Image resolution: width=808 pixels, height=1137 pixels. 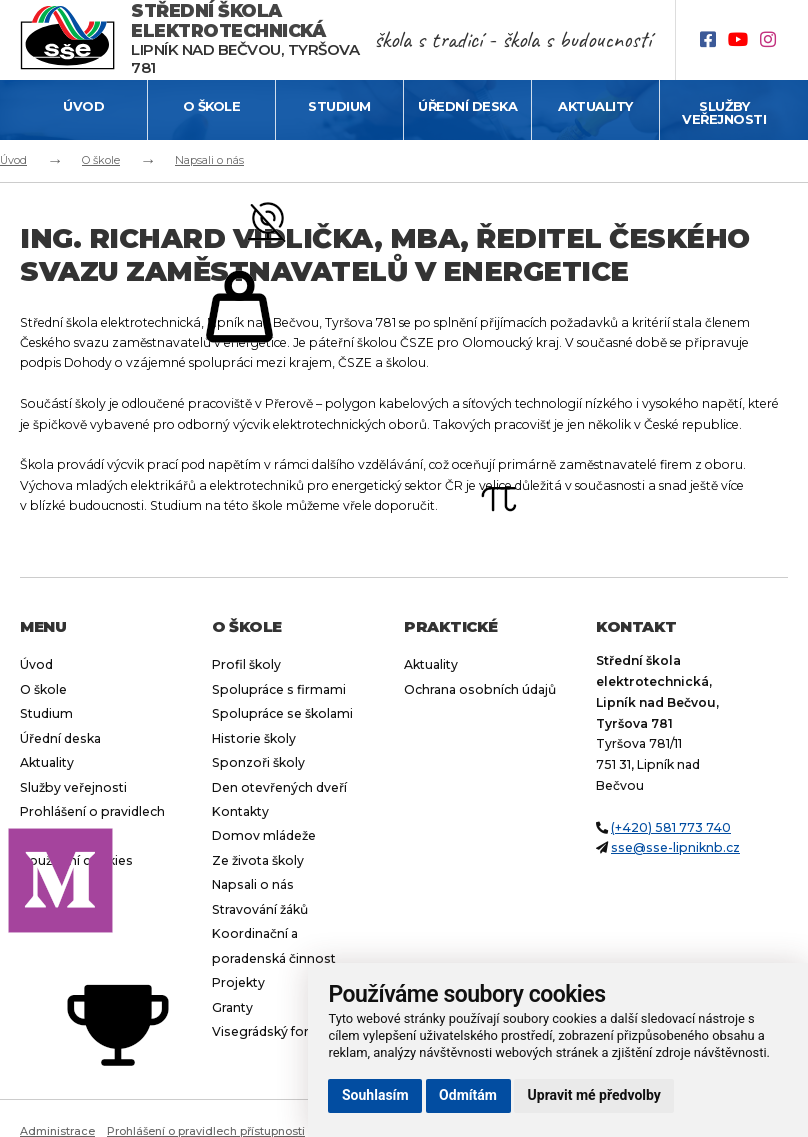 I want to click on set or adjust item weight, so click(x=239, y=308).